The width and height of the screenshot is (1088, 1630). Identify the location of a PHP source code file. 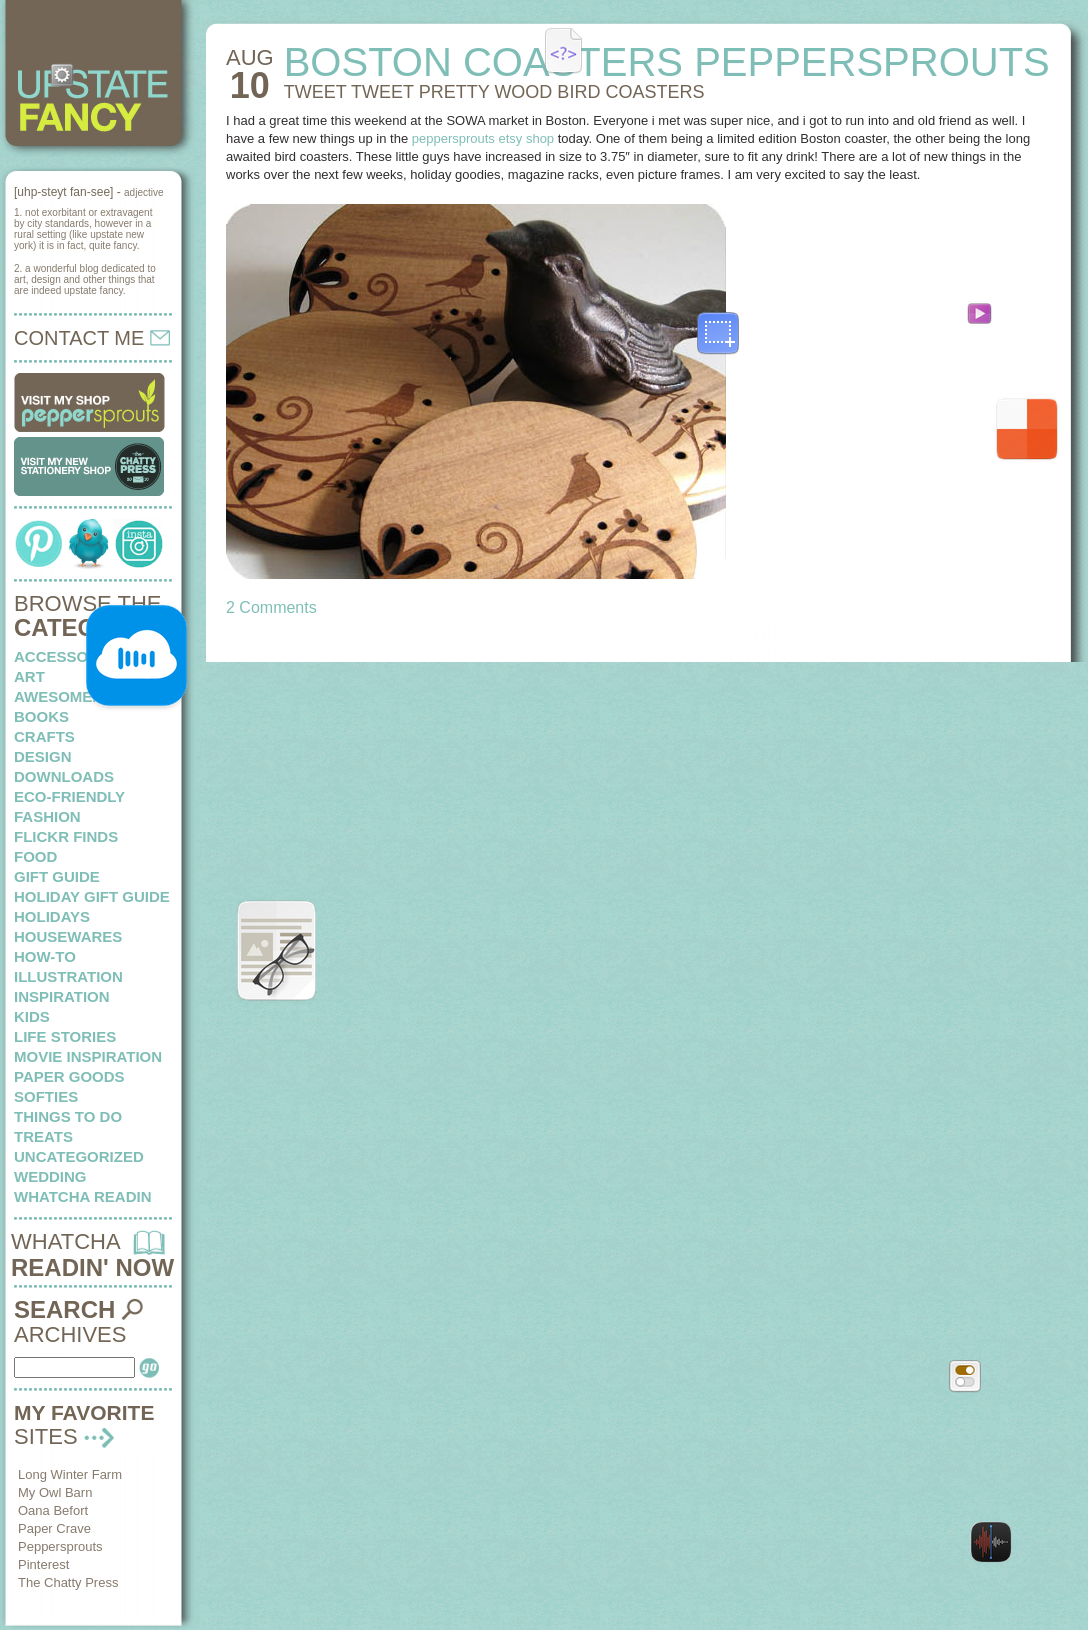
(563, 50).